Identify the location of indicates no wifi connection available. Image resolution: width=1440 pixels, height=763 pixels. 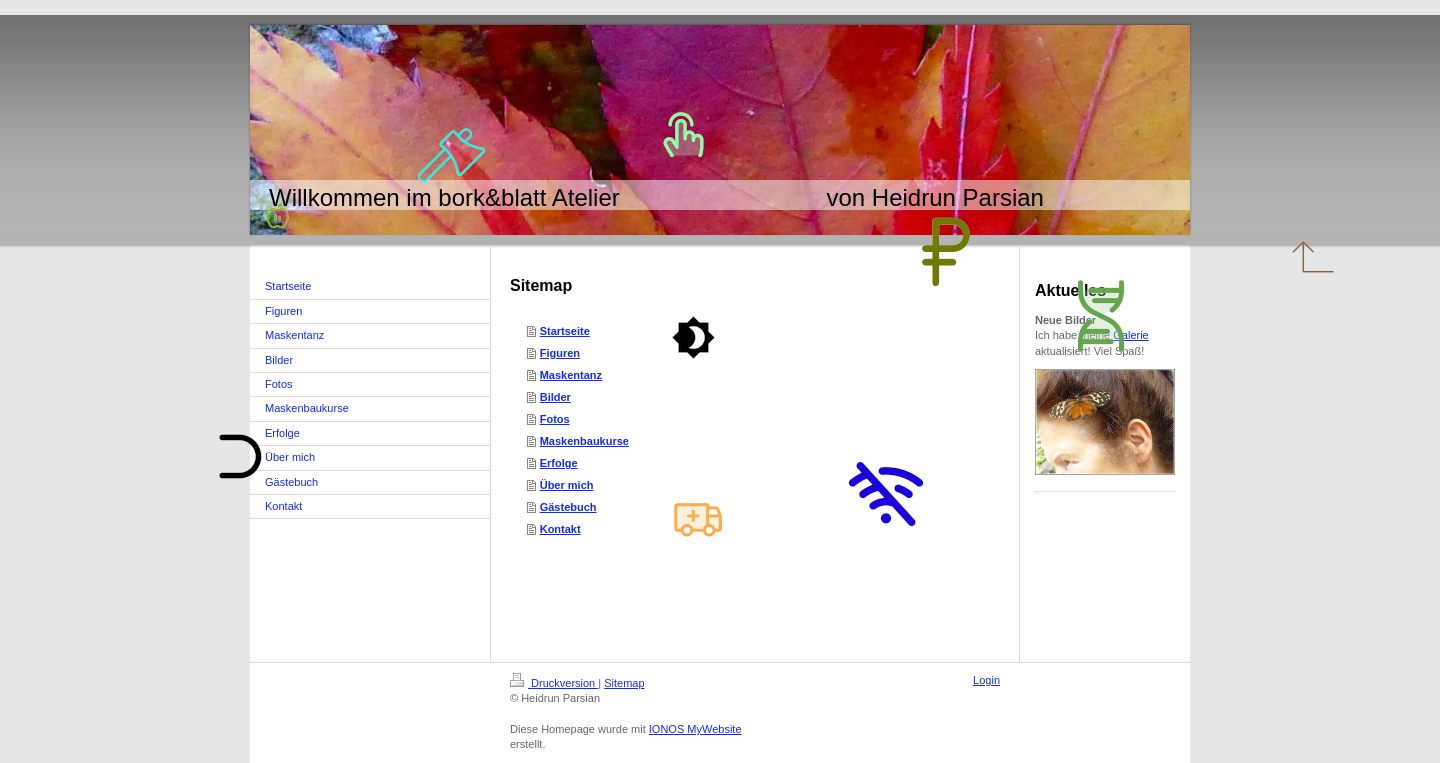
(886, 494).